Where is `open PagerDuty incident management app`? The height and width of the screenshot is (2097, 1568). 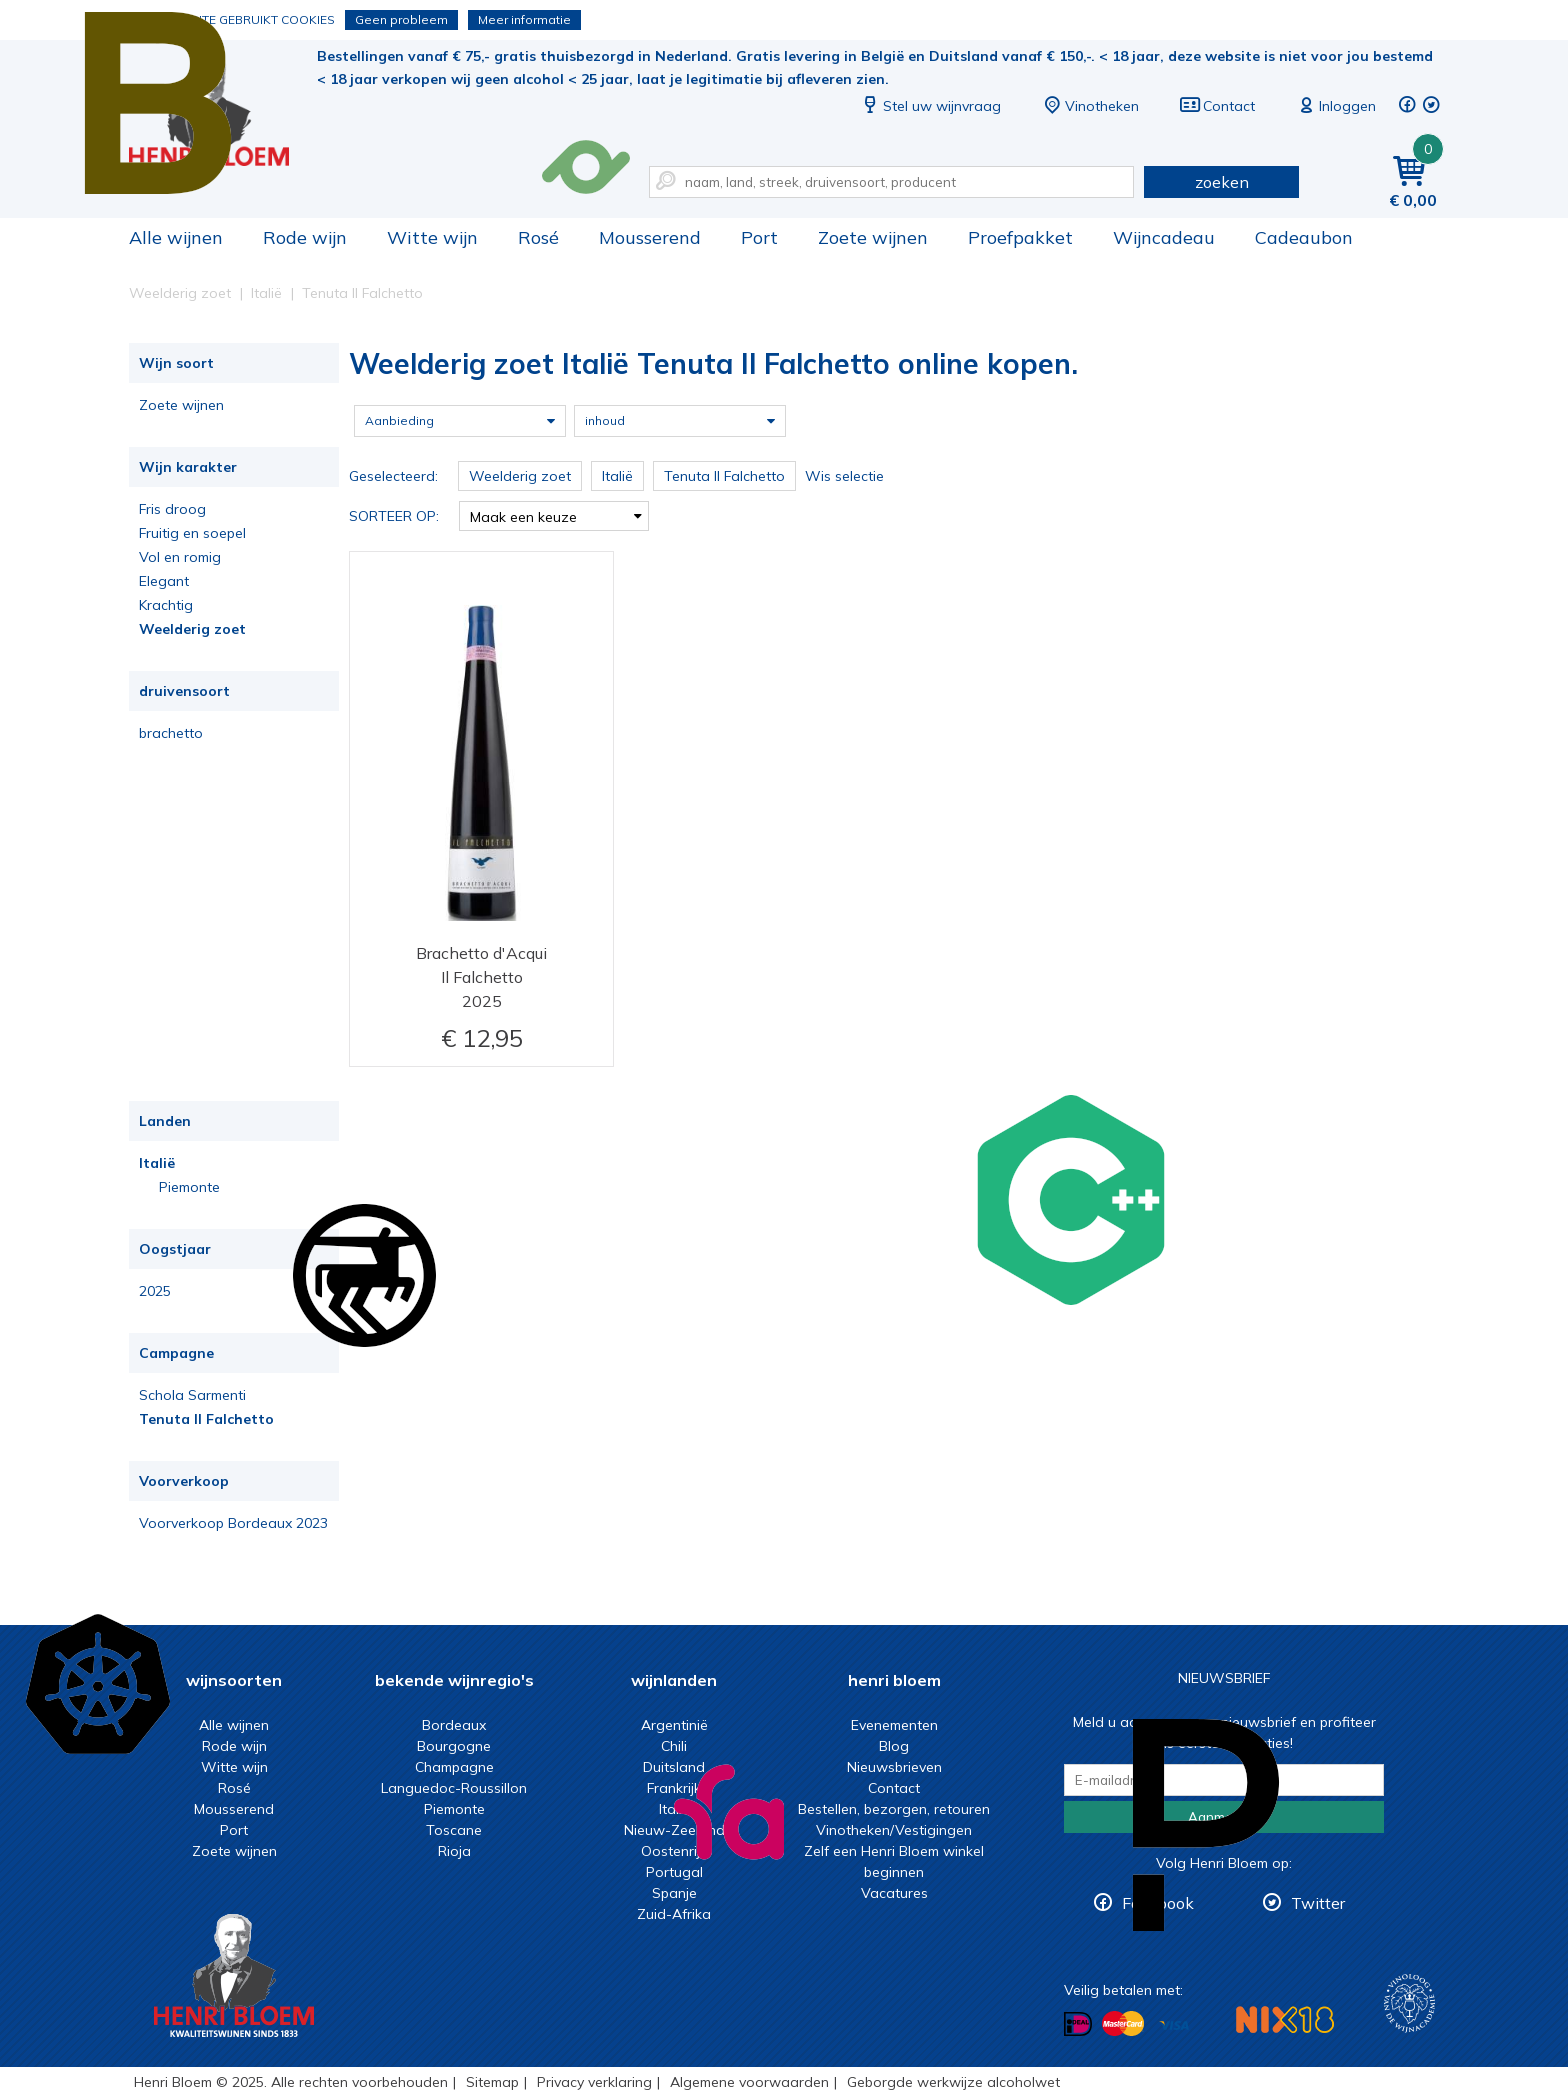 open PagerDuty incident management app is located at coordinates (1206, 1825).